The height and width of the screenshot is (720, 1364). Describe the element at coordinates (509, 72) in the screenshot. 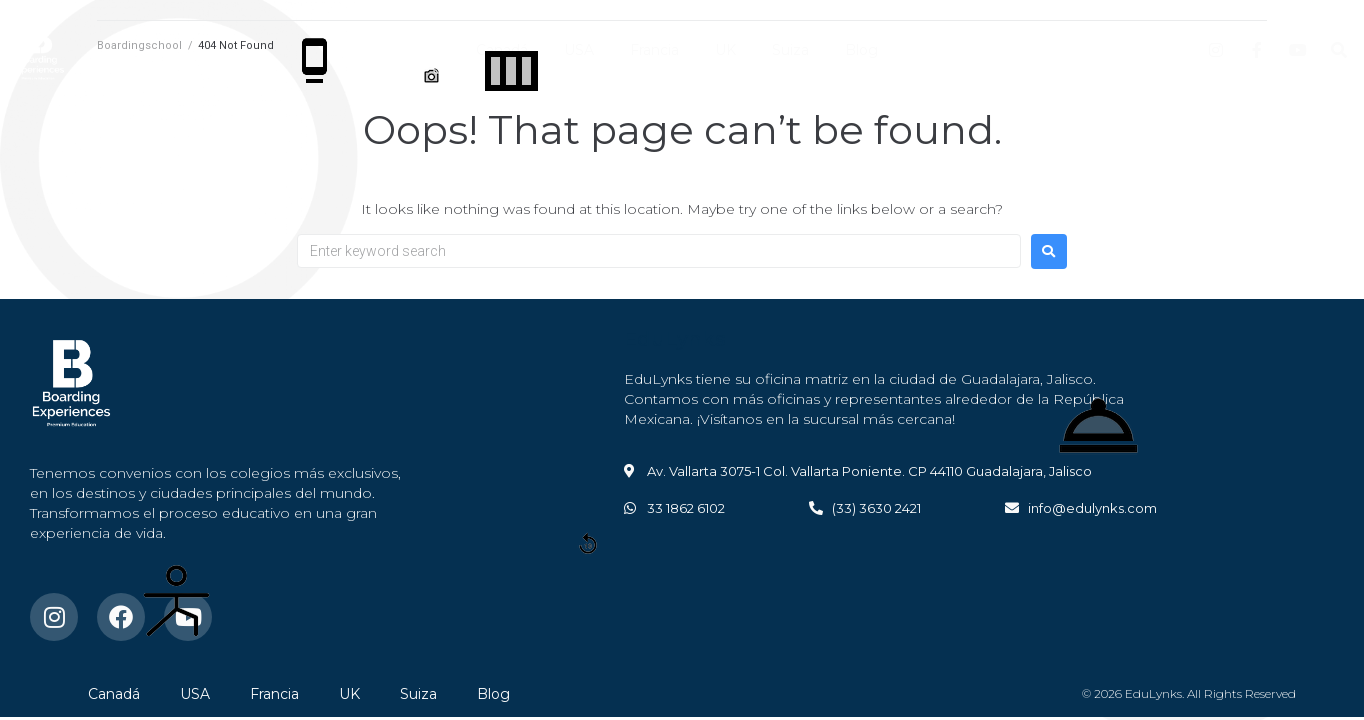

I see `switch to column view layout` at that location.